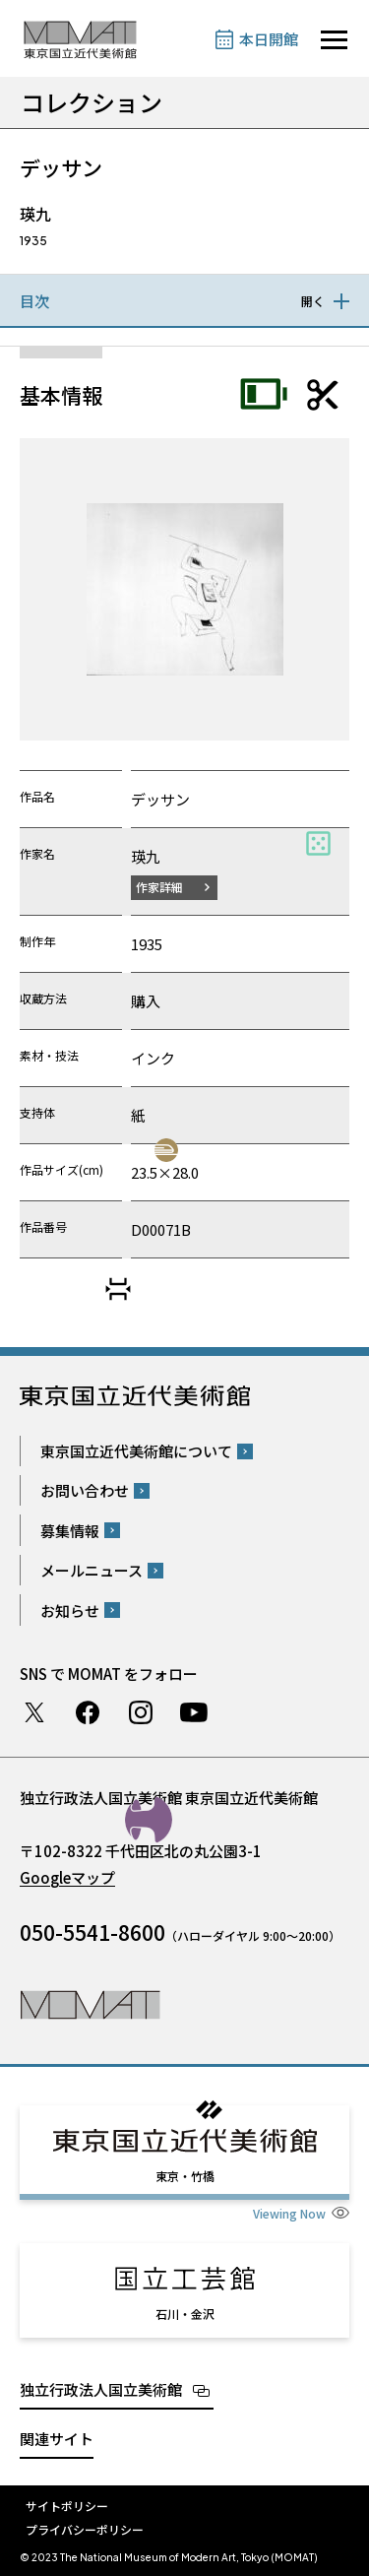  What do you see at coordinates (166, 1150) in the screenshot?
I see `railway app logo` at bounding box center [166, 1150].